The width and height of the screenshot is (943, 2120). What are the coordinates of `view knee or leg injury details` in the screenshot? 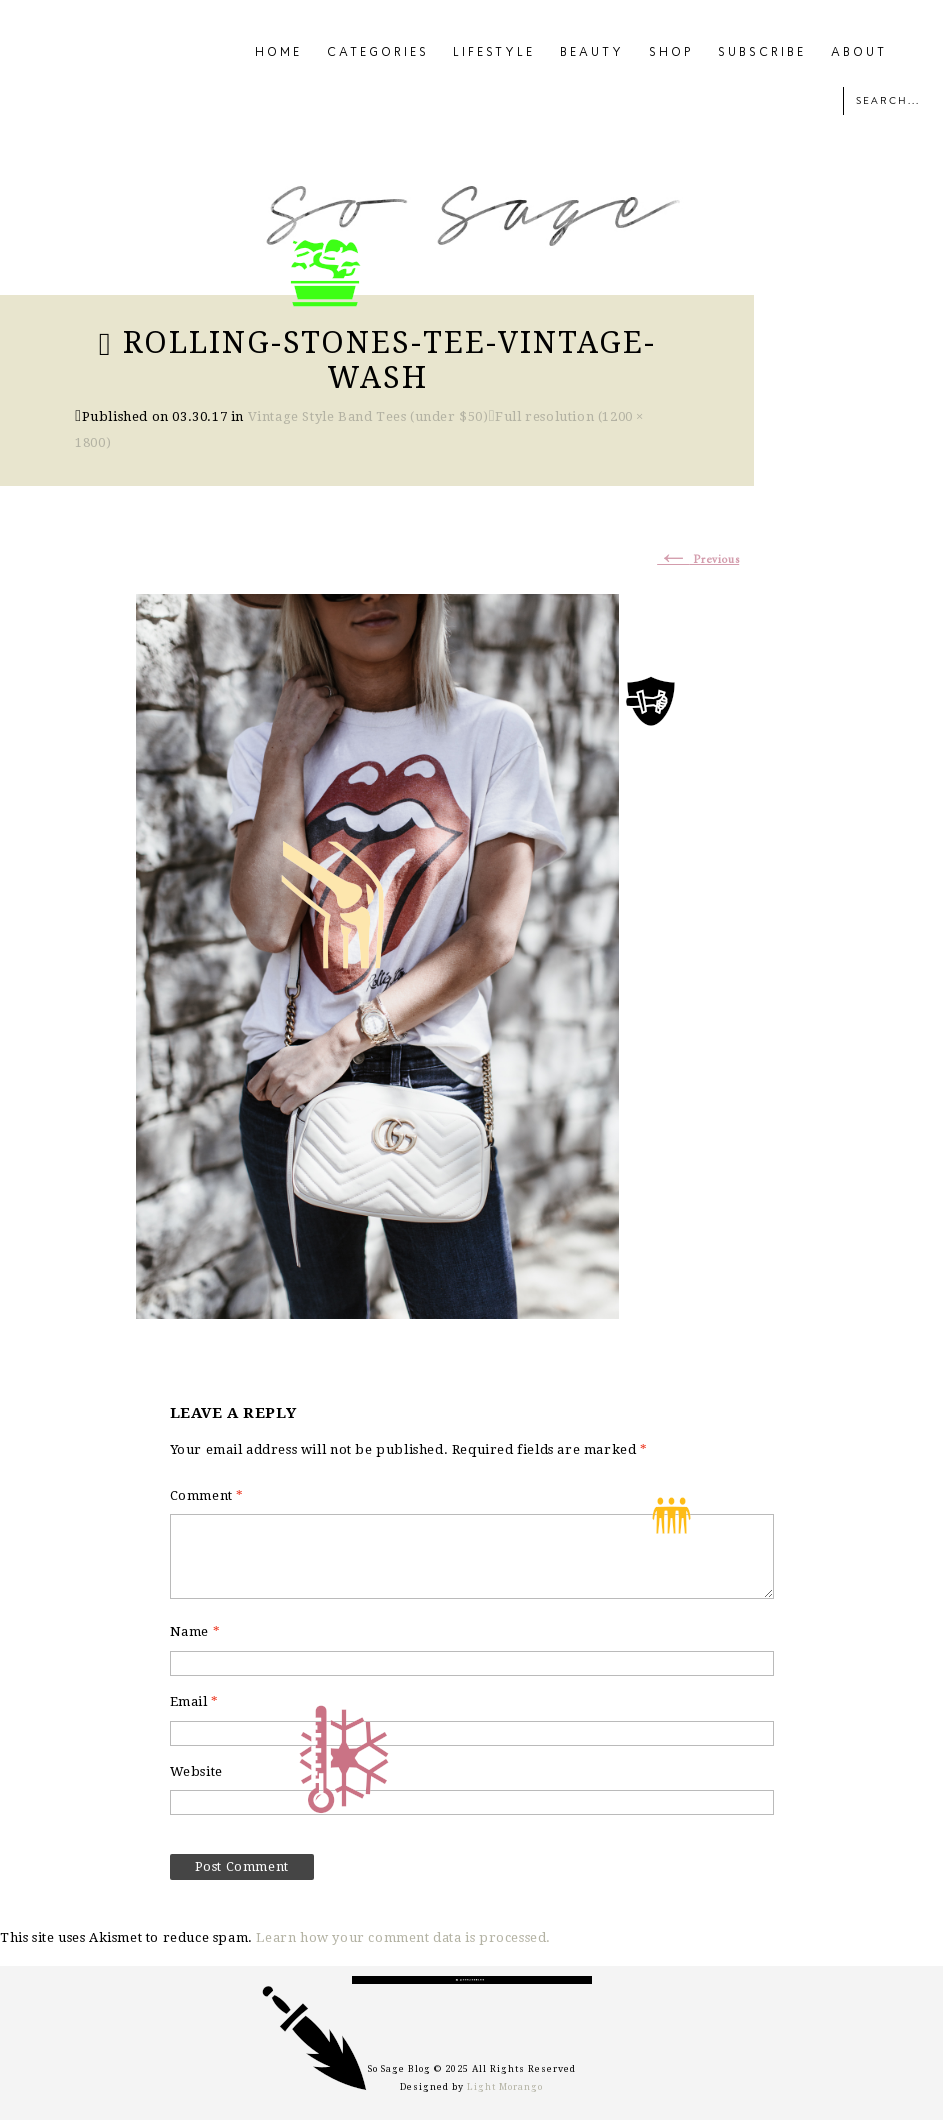 It's located at (345, 905).